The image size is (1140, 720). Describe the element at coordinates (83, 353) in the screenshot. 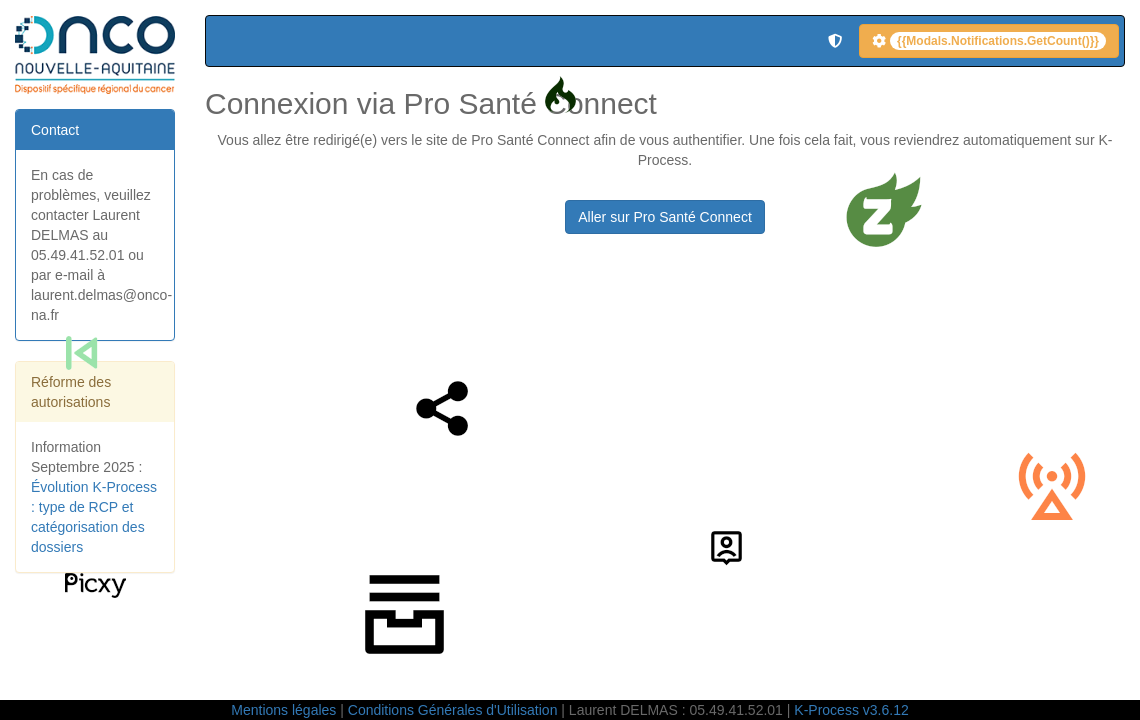

I see `skip to previous track` at that location.